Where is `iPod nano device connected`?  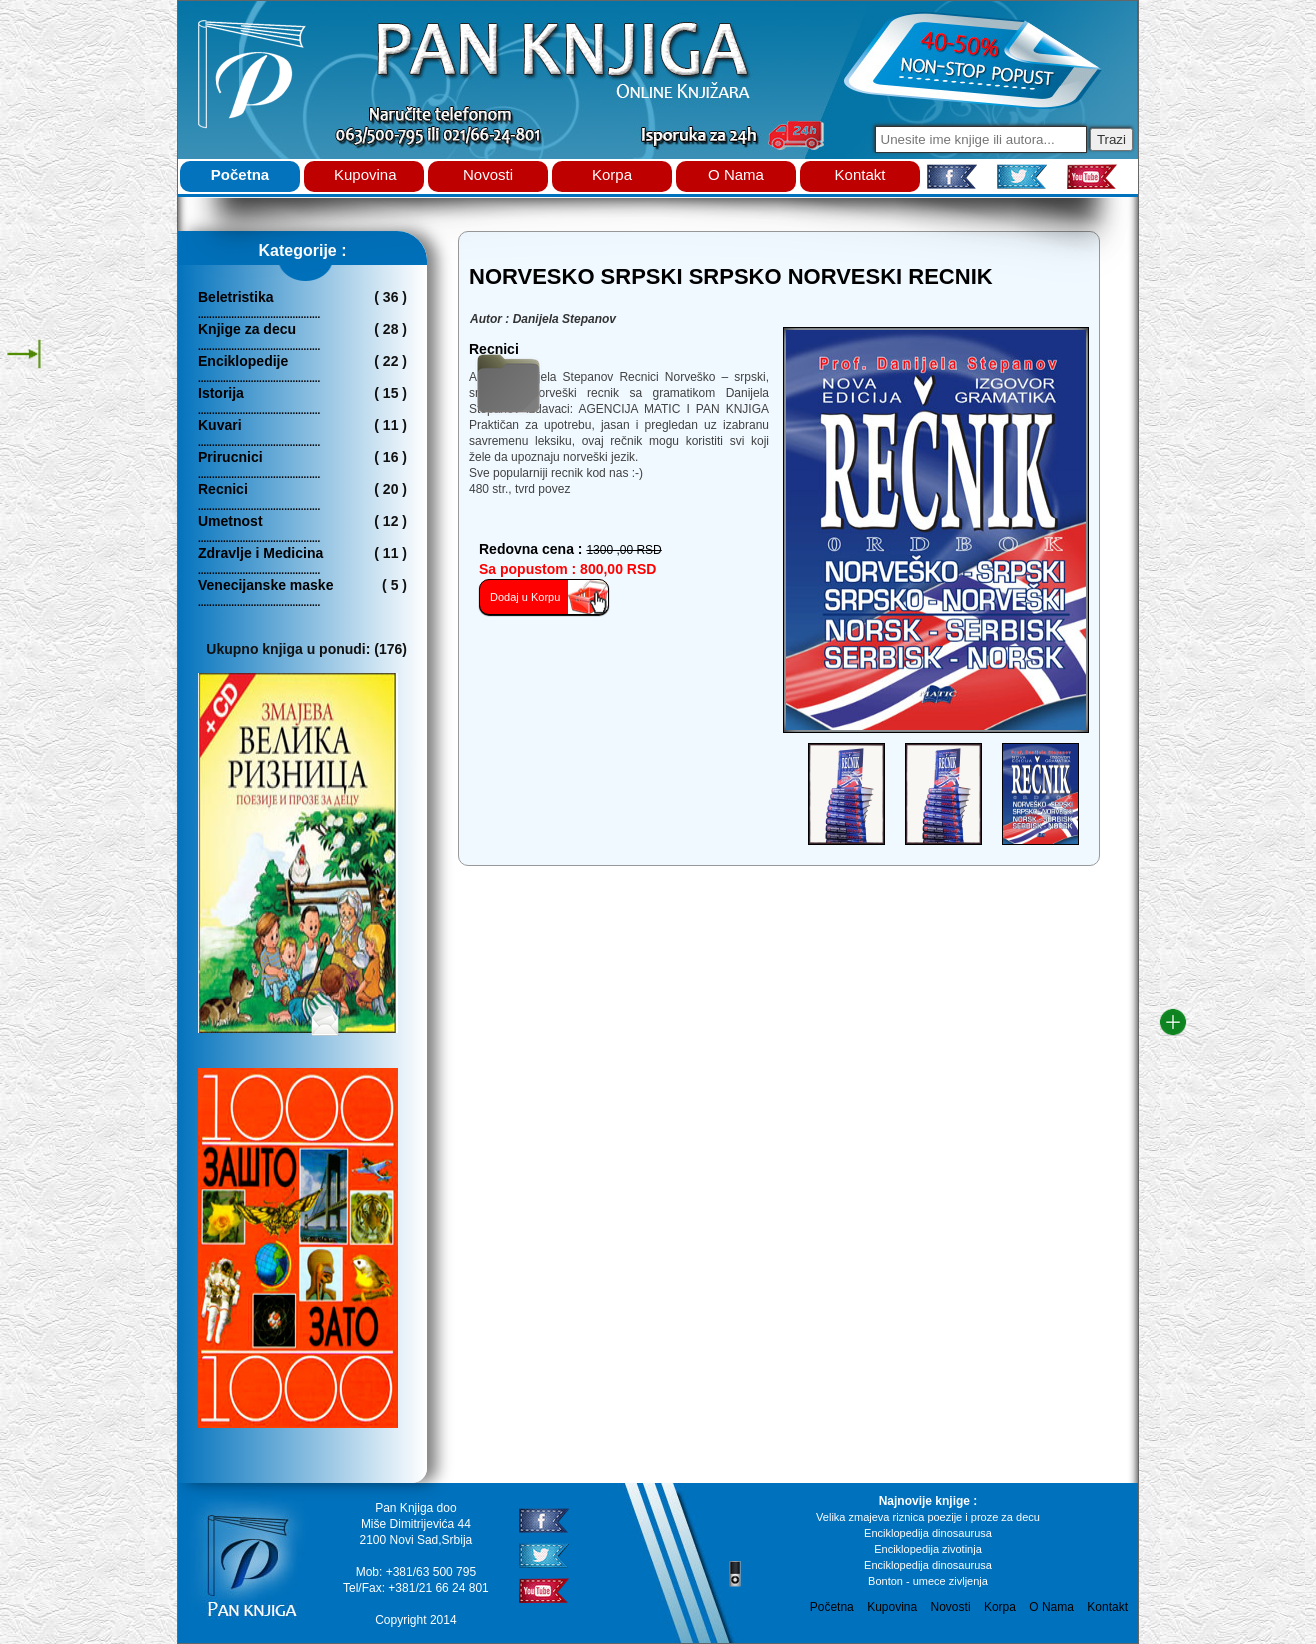 iPod nano device connected is located at coordinates (735, 1574).